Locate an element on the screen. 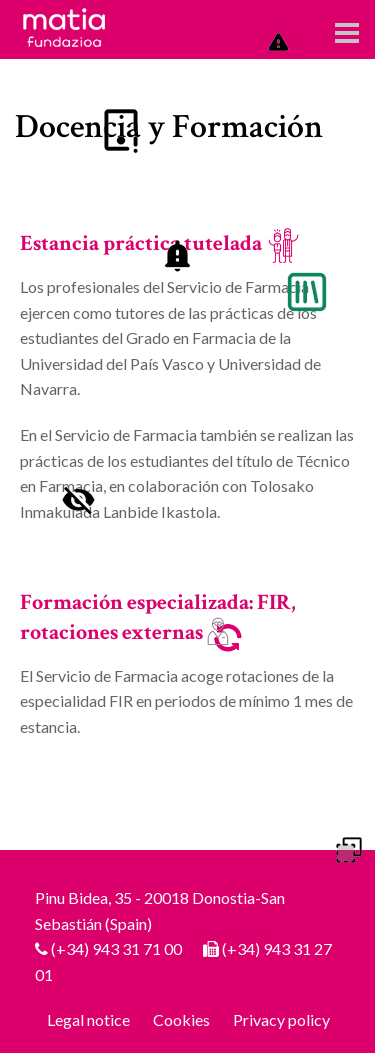 The width and height of the screenshot is (375, 1053). access your media library is located at coordinates (307, 292).